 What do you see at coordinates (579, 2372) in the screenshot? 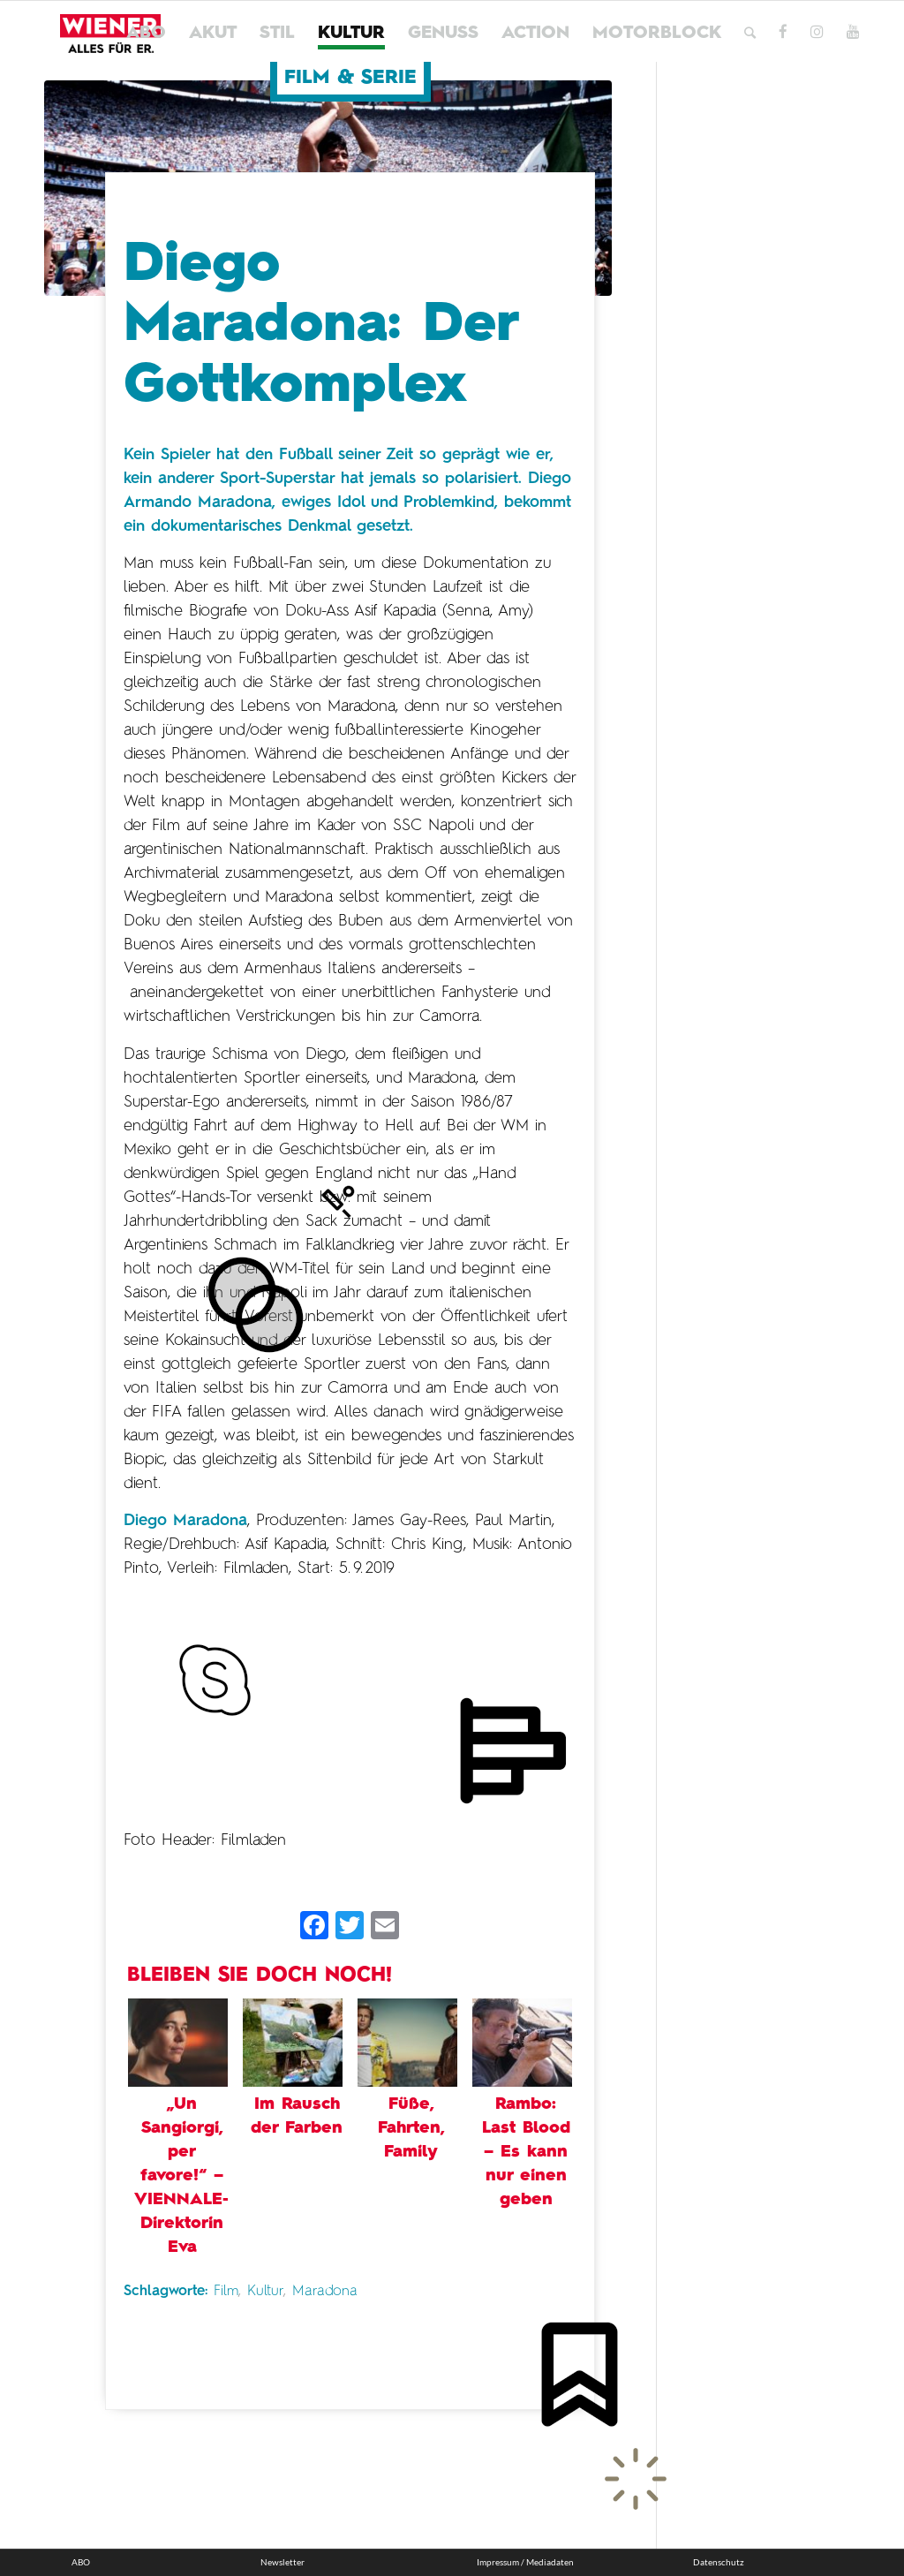
I see `save this item for later` at bounding box center [579, 2372].